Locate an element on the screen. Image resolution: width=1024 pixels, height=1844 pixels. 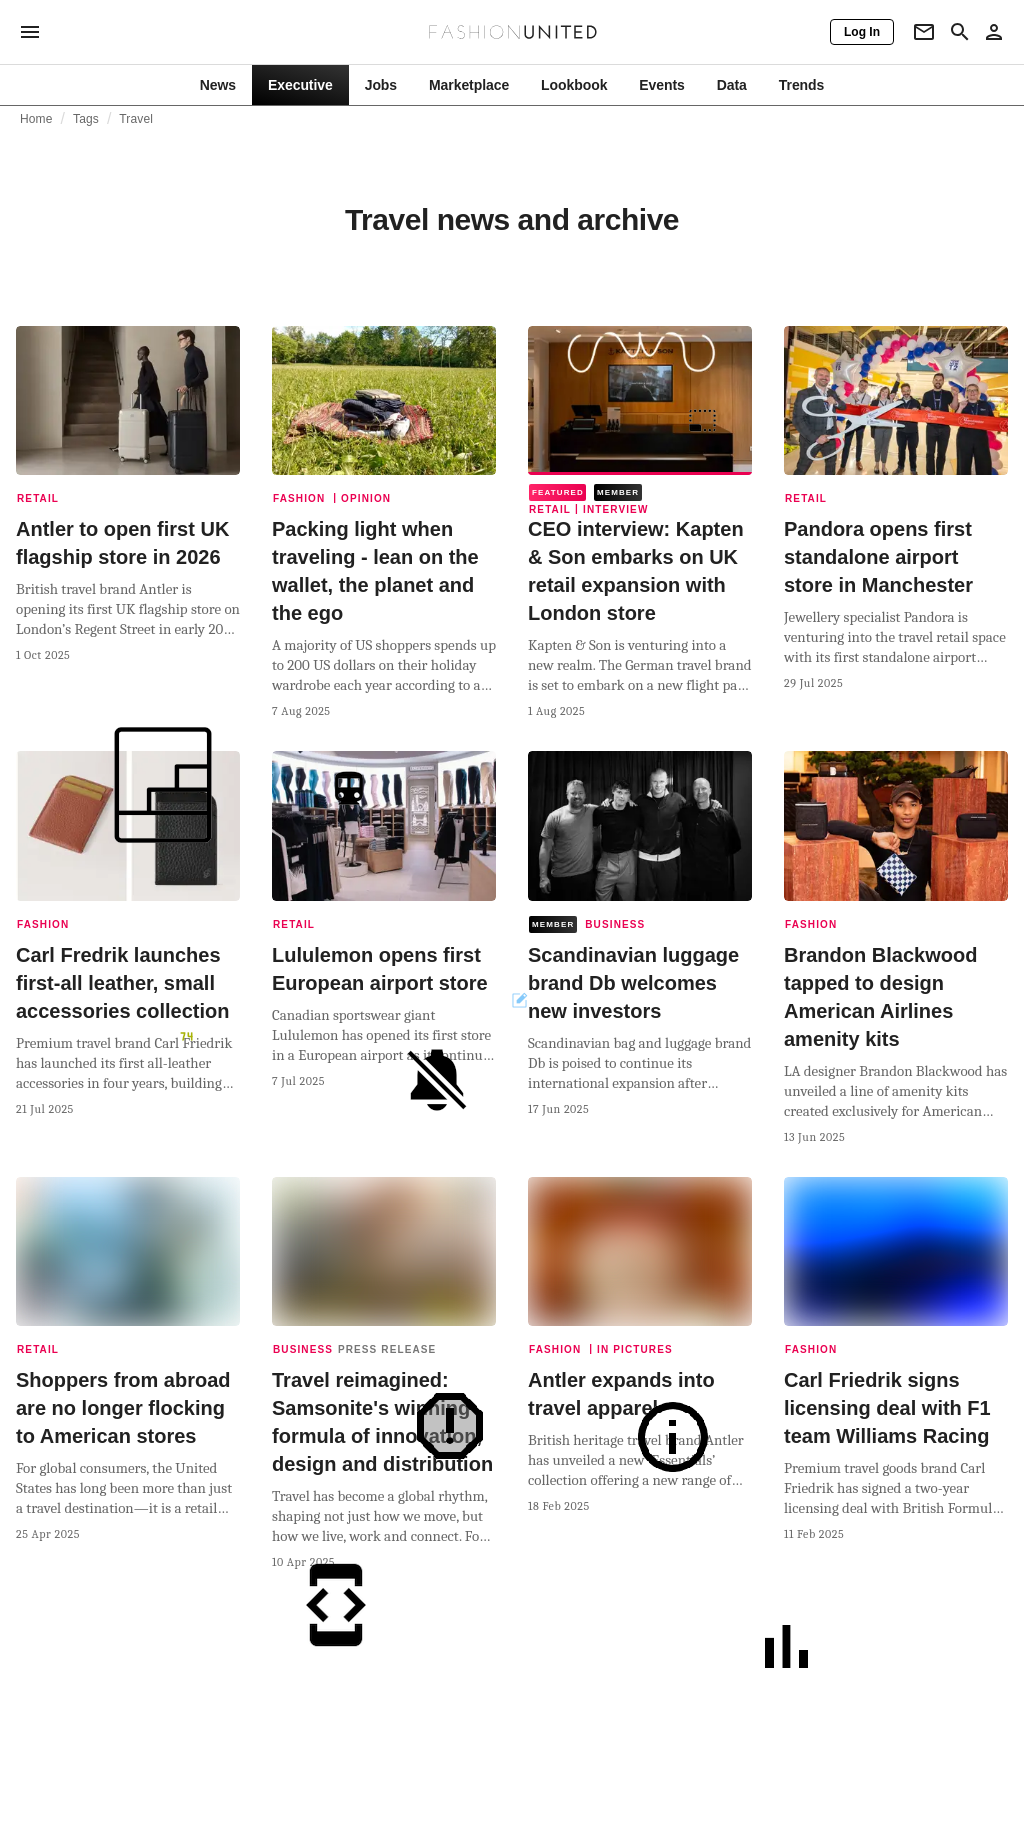
compose a new note is located at coordinates (519, 1000).